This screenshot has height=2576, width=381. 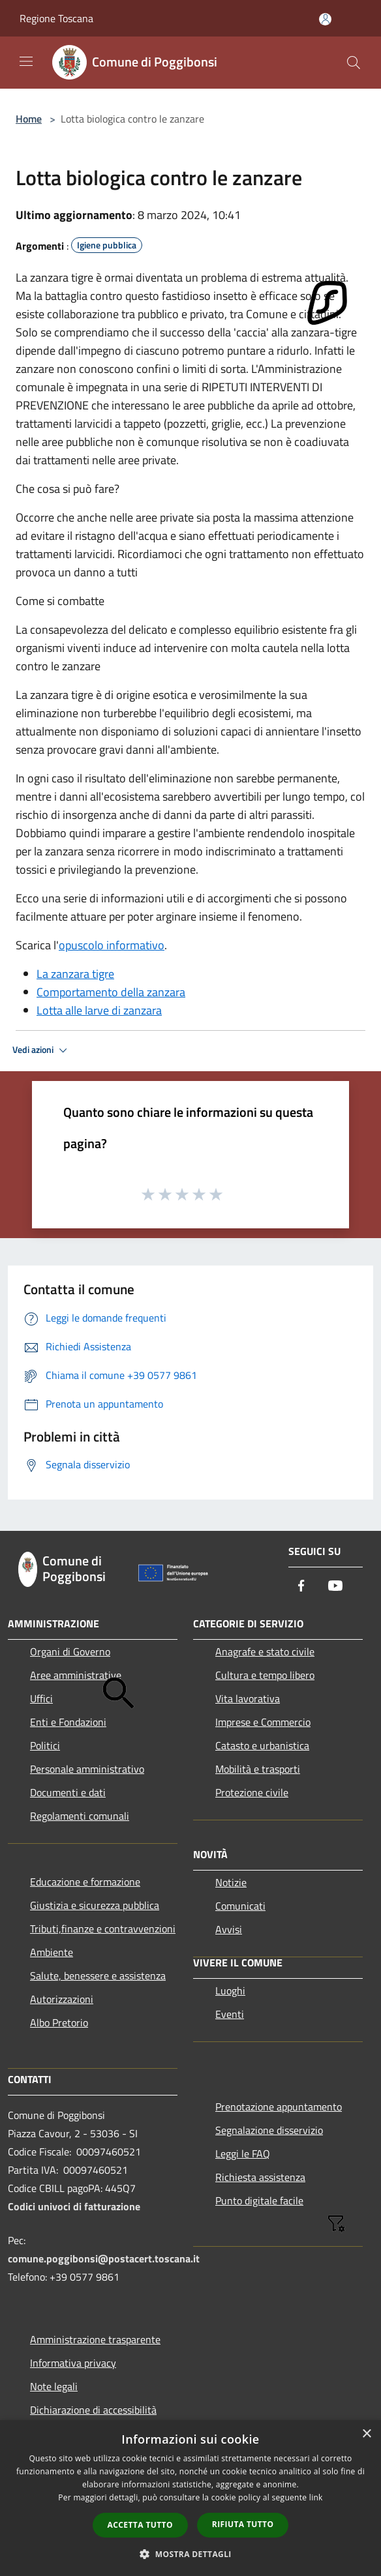 What do you see at coordinates (335, 2223) in the screenshot?
I see `configure filter settings` at bounding box center [335, 2223].